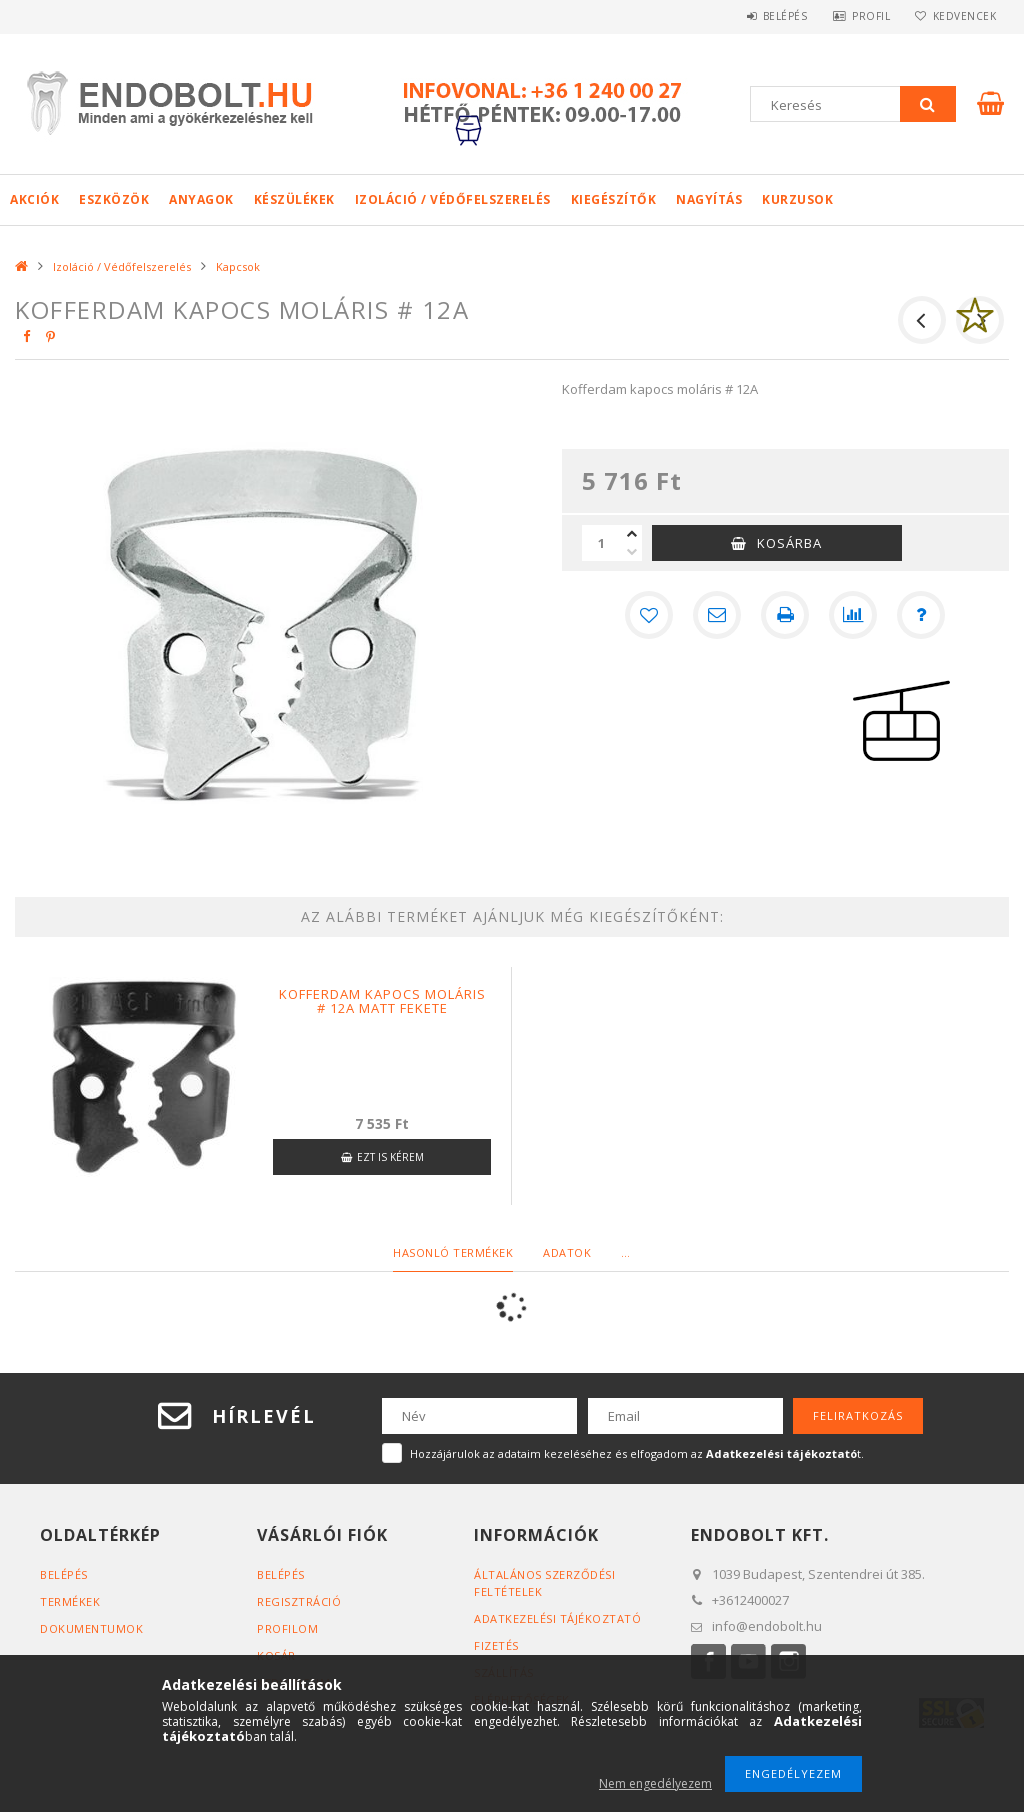 The height and width of the screenshot is (1812, 1024). What do you see at coordinates (975, 315) in the screenshot?
I see `add to favorites` at bounding box center [975, 315].